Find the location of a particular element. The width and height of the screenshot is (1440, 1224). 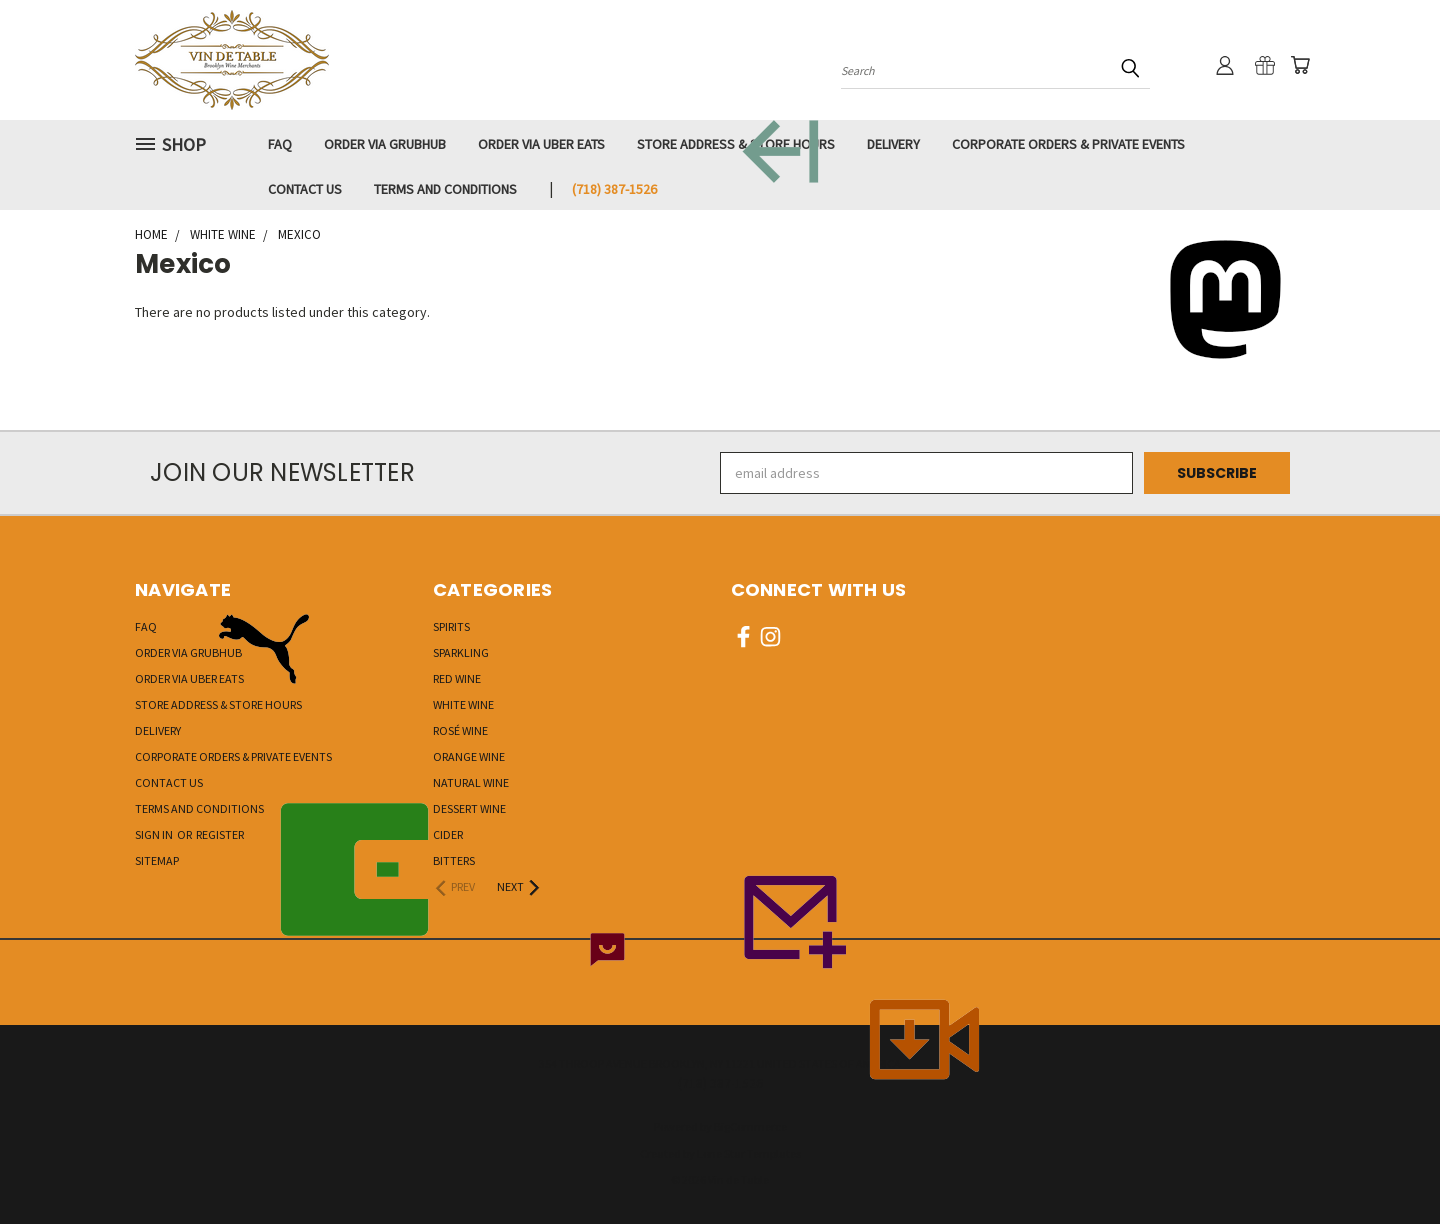

download video to device is located at coordinates (924, 1039).